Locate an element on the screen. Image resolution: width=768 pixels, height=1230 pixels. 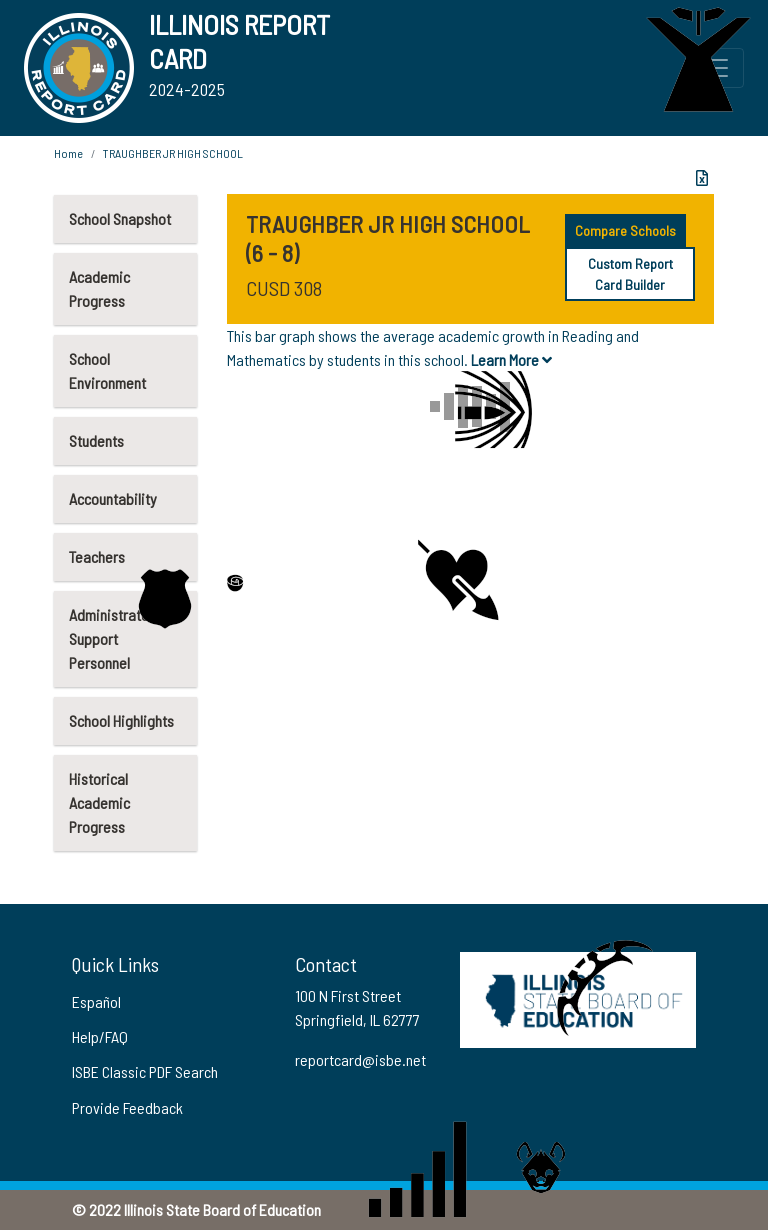
select hyena character or avatar is located at coordinates (541, 1168).